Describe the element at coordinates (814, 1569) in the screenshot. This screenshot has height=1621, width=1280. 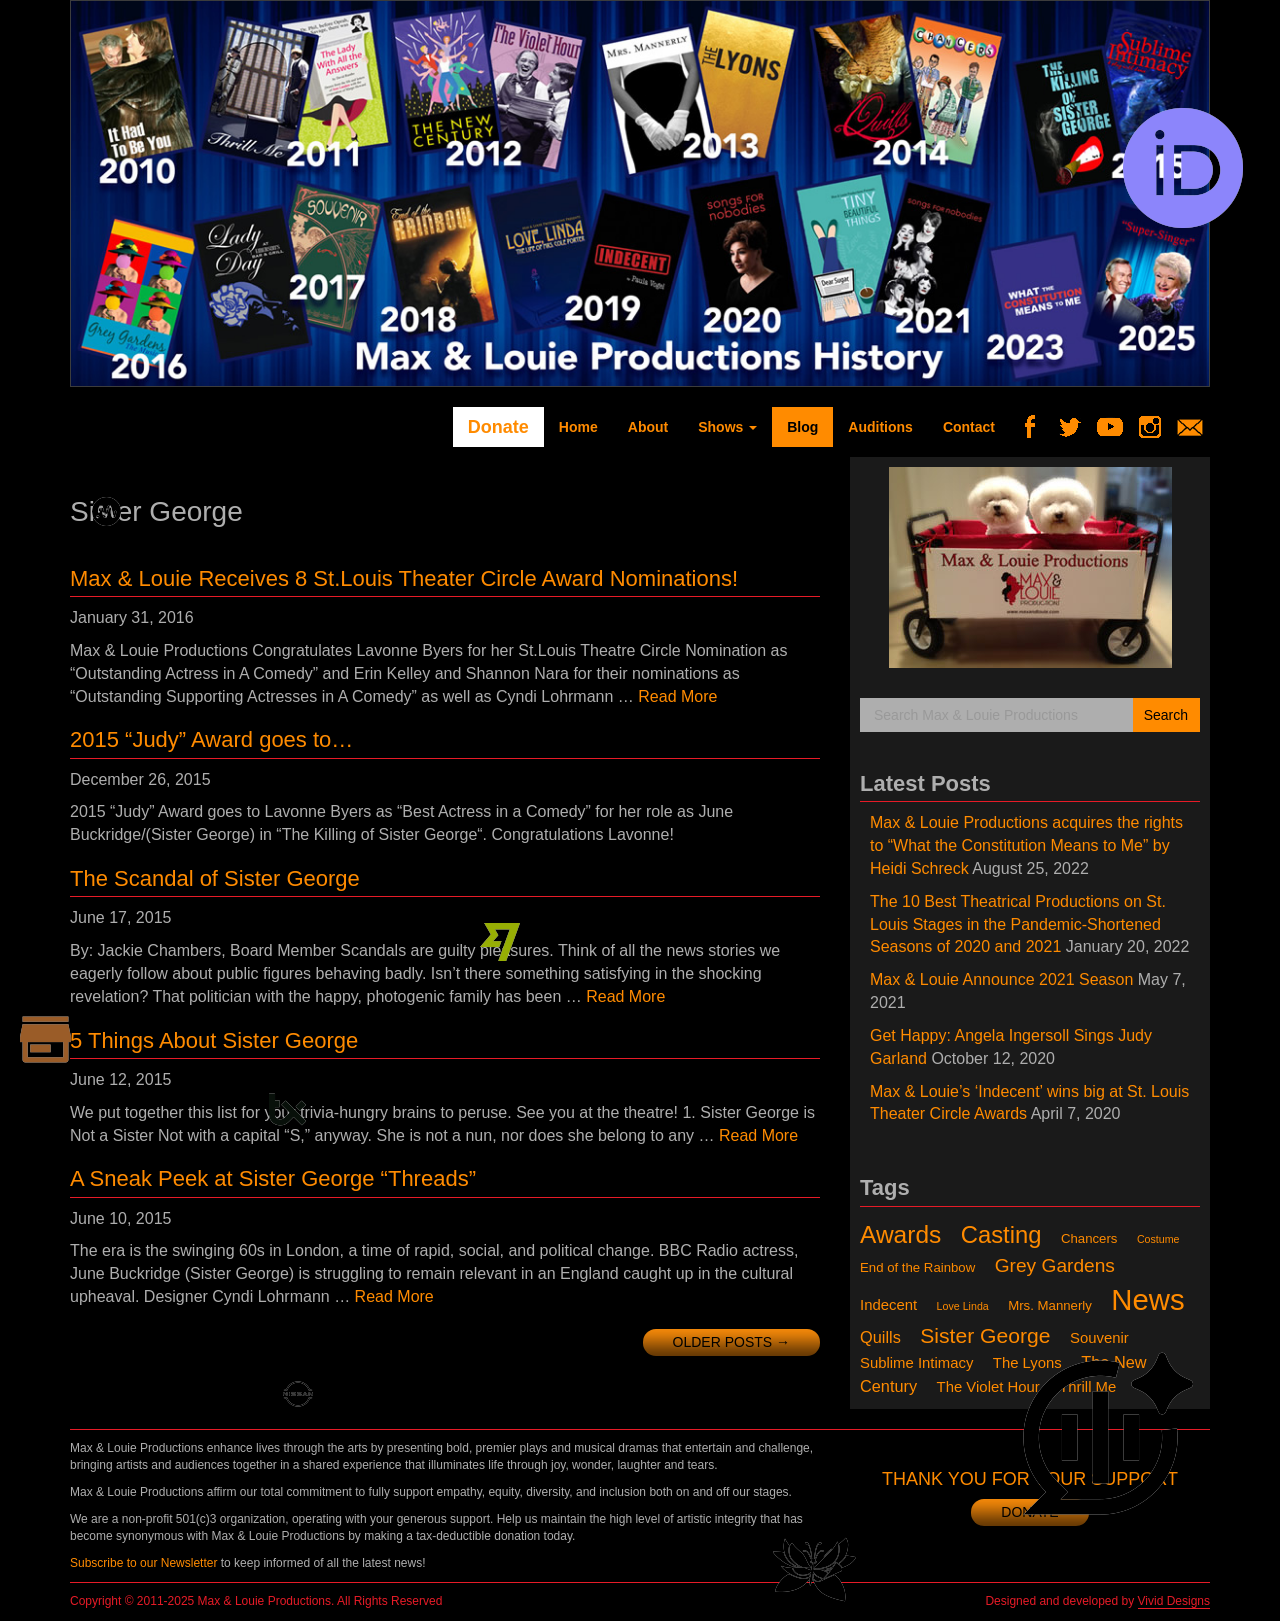
I see `wiki.js documentation or knowledge base` at that location.